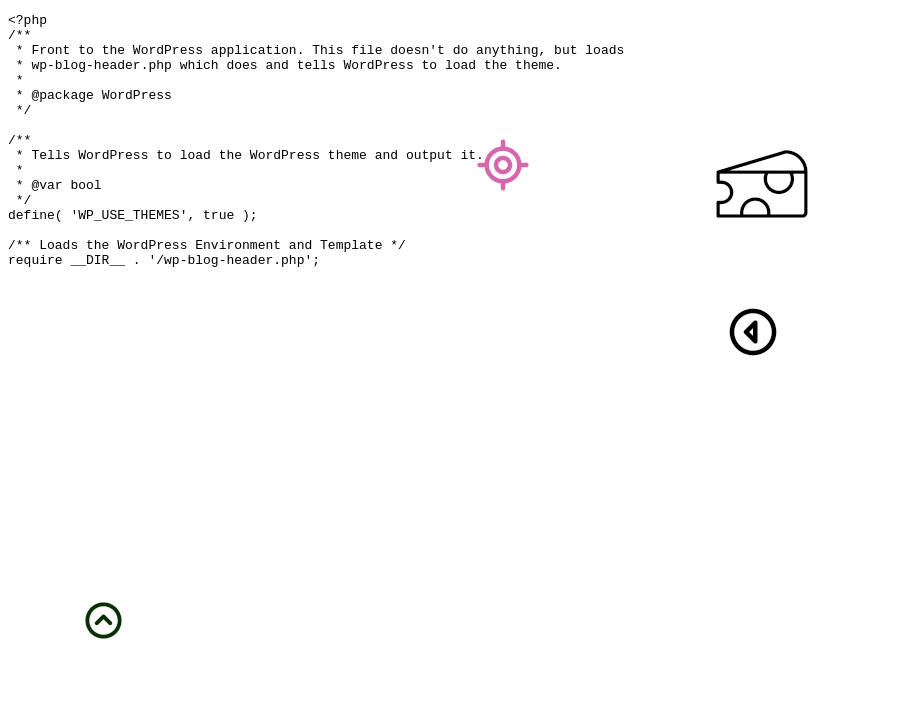 This screenshot has width=898, height=720. Describe the element at coordinates (753, 332) in the screenshot. I see `go back to the previous screen` at that location.